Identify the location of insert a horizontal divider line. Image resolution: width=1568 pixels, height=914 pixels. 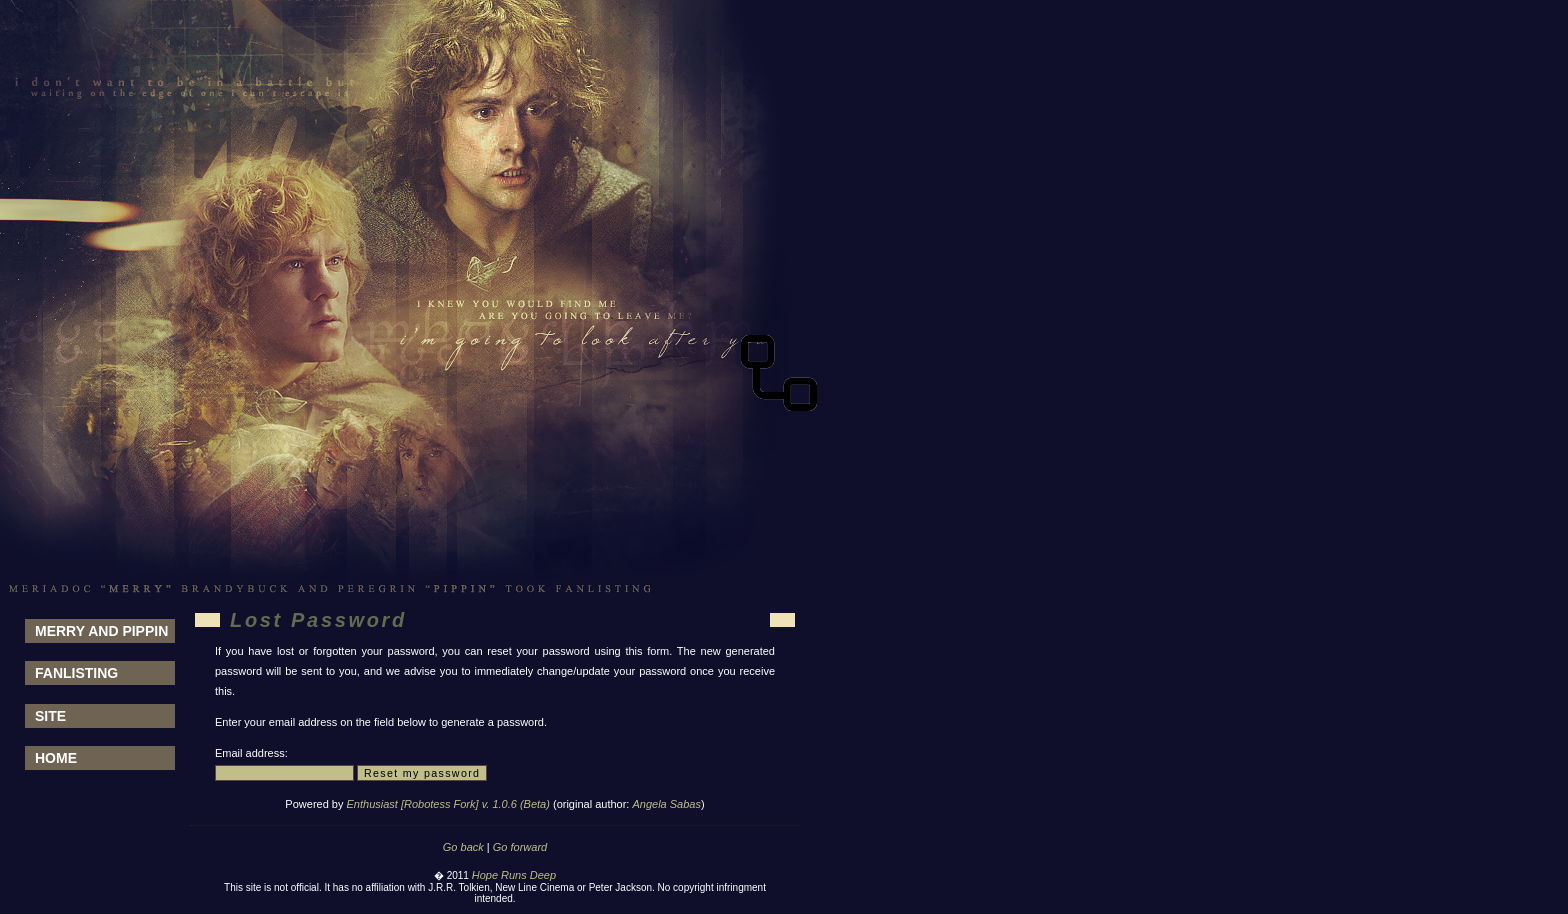
(564, 25).